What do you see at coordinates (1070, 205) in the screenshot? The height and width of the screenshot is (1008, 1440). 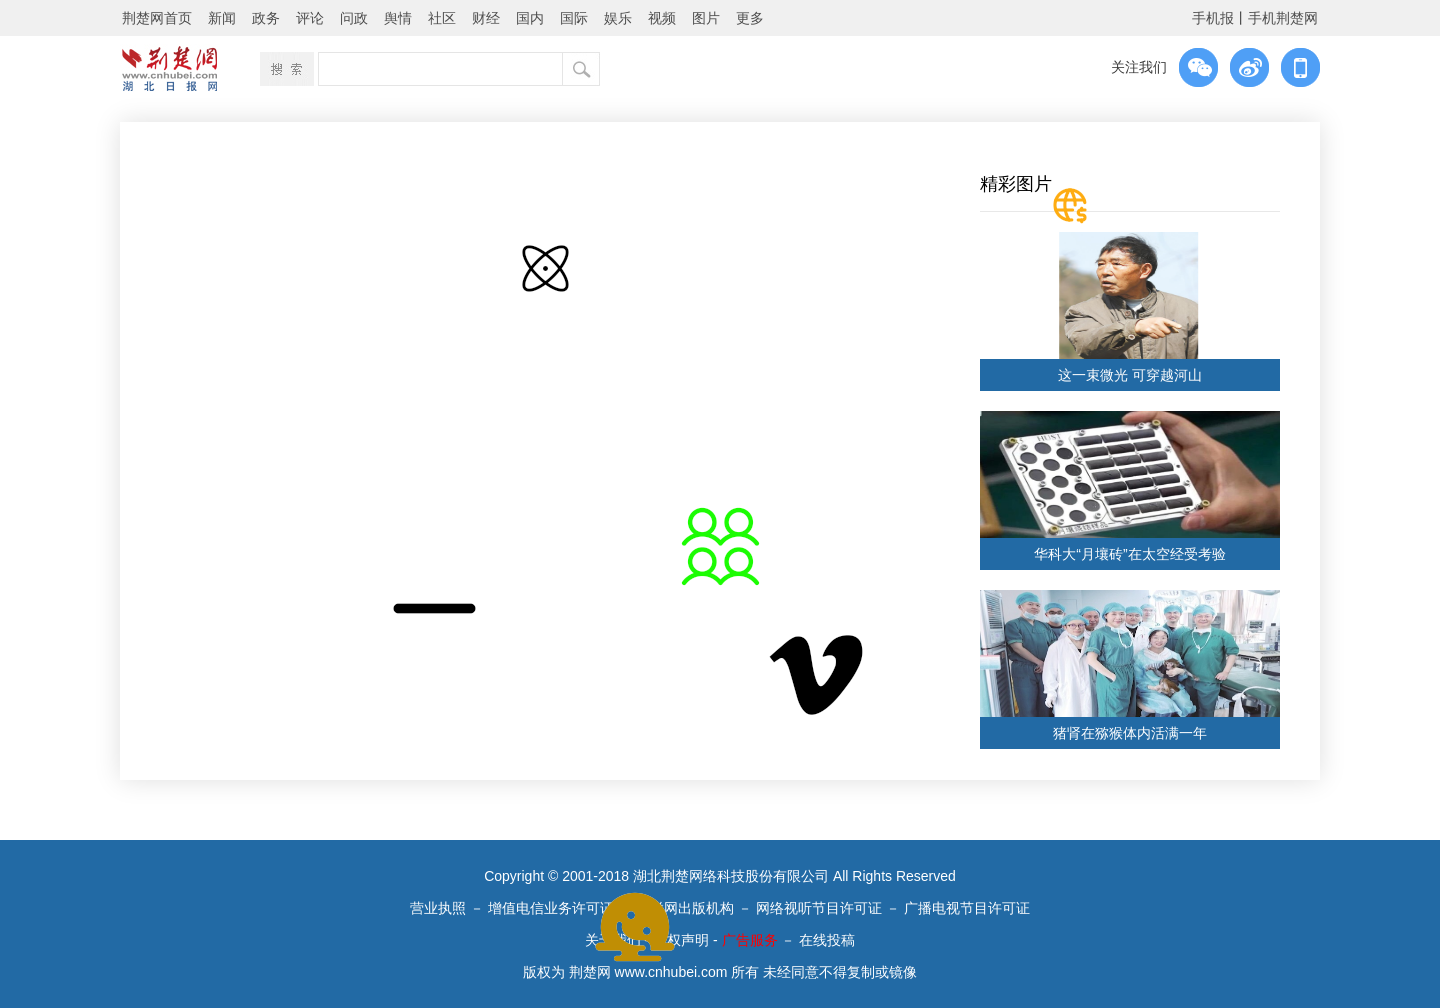 I see `access international currency exchange` at bounding box center [1070, 205].